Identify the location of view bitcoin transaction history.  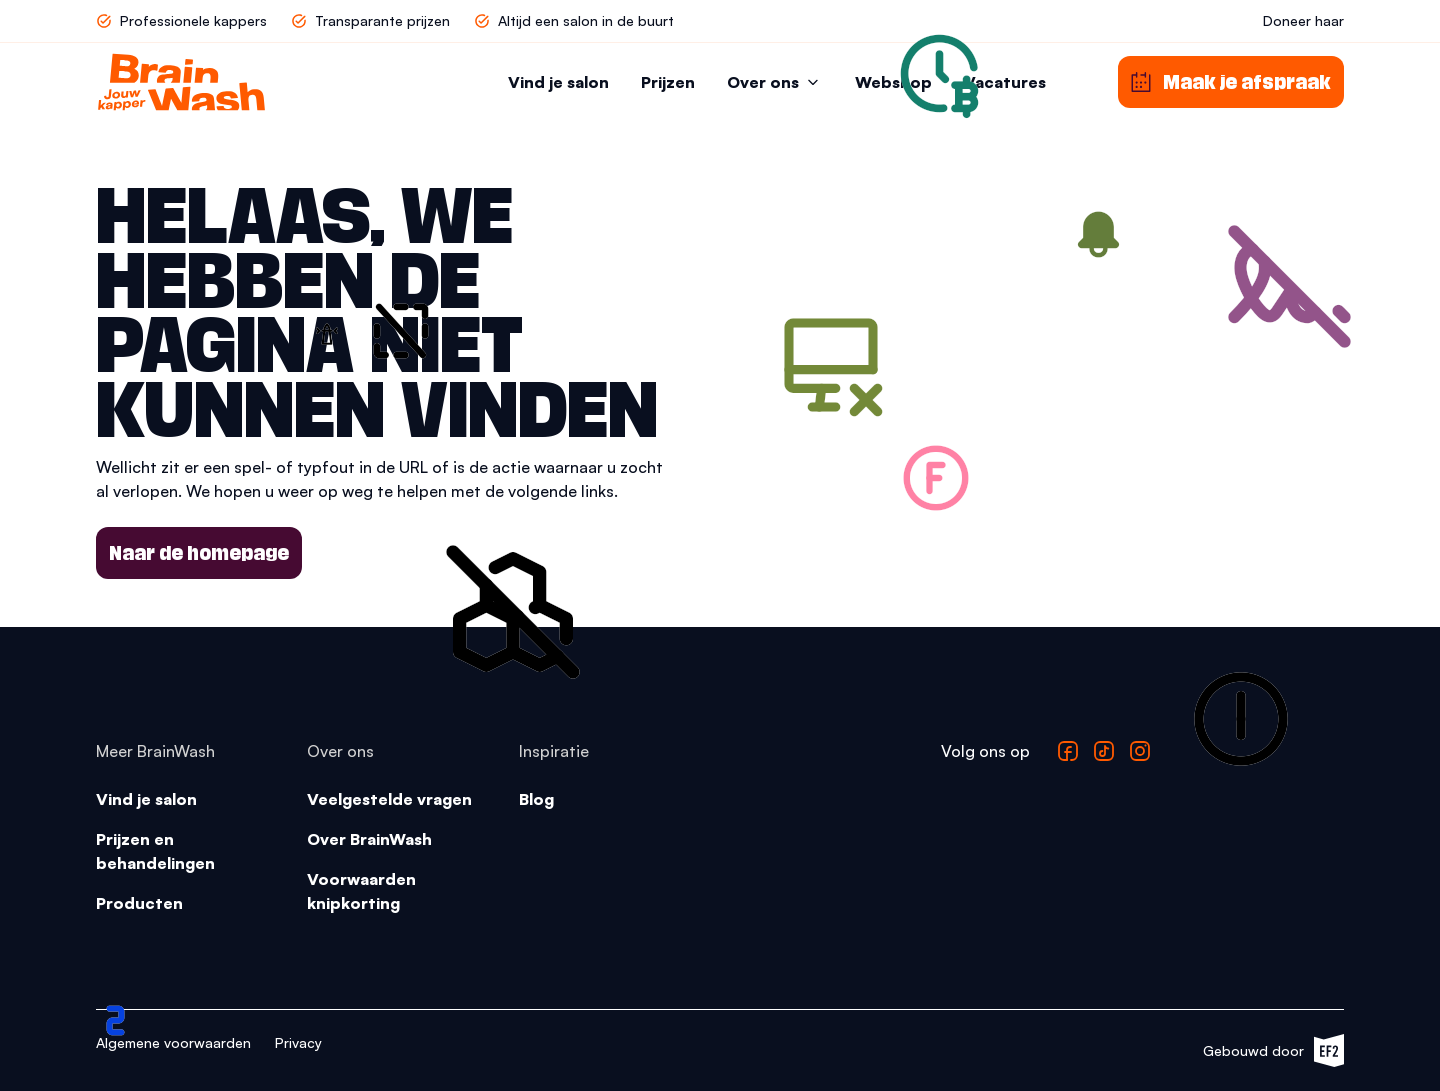
(939, 73).